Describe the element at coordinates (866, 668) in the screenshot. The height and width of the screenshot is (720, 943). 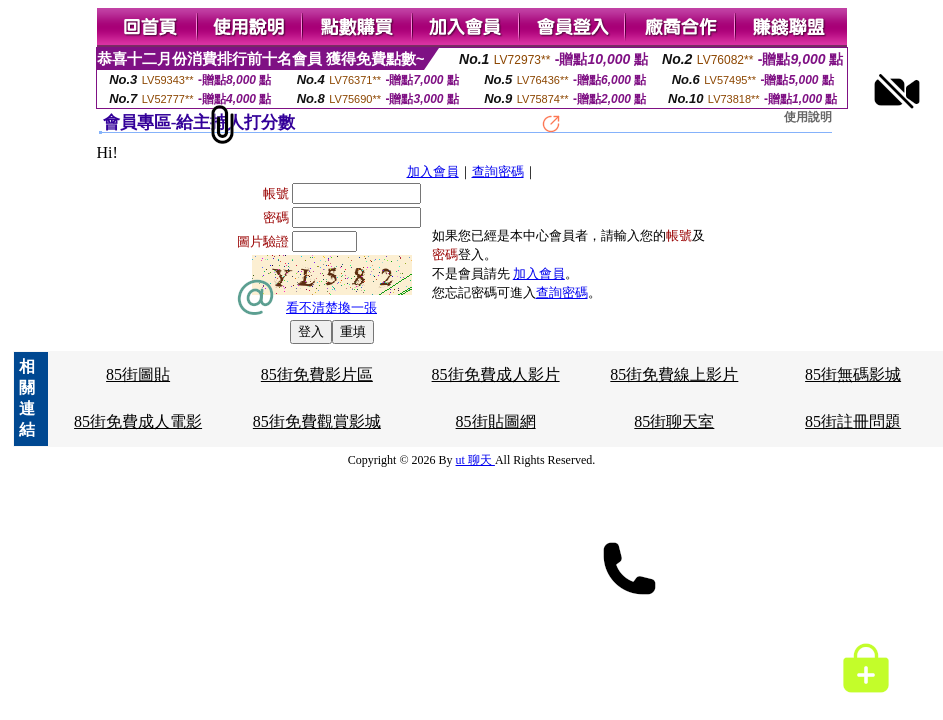
I see `add item to shopping bag` at that location.